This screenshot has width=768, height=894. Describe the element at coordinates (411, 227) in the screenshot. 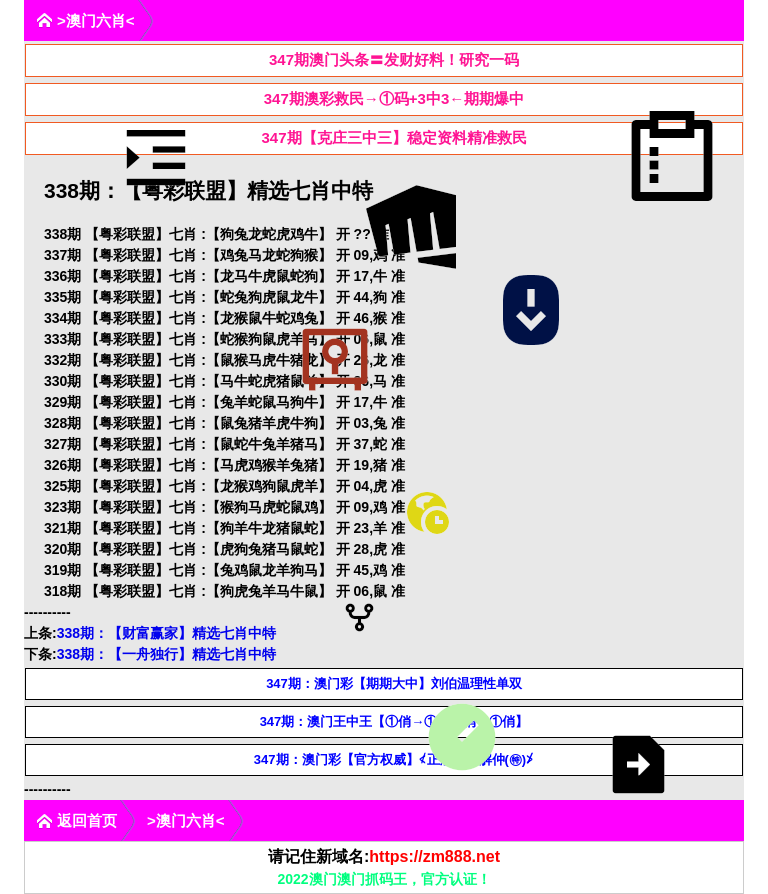

I see `riot games logo` at that location.